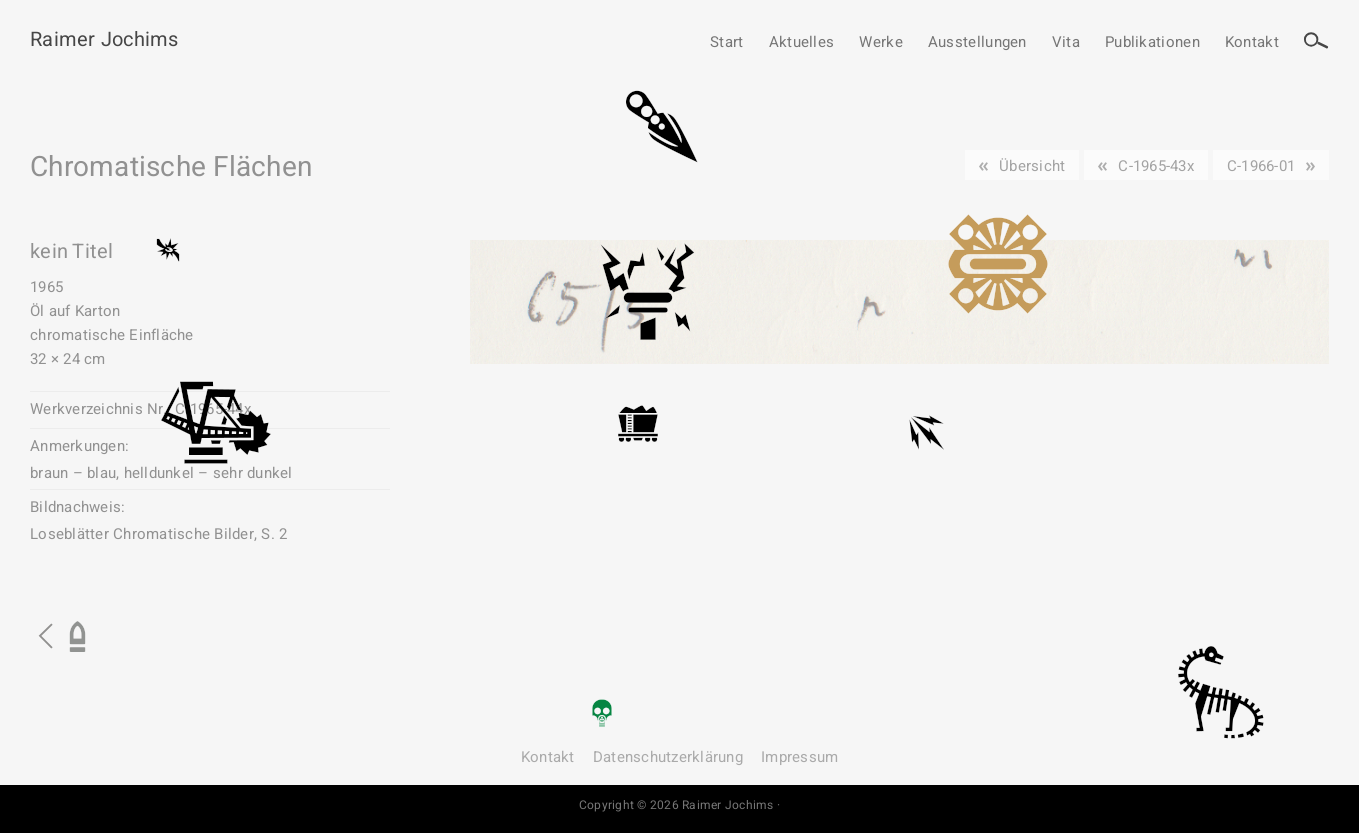  Describe the element at coordinates (168, 250) in the screenshot. I see `indicates a high-priority or urgent meeting alert` at that location.